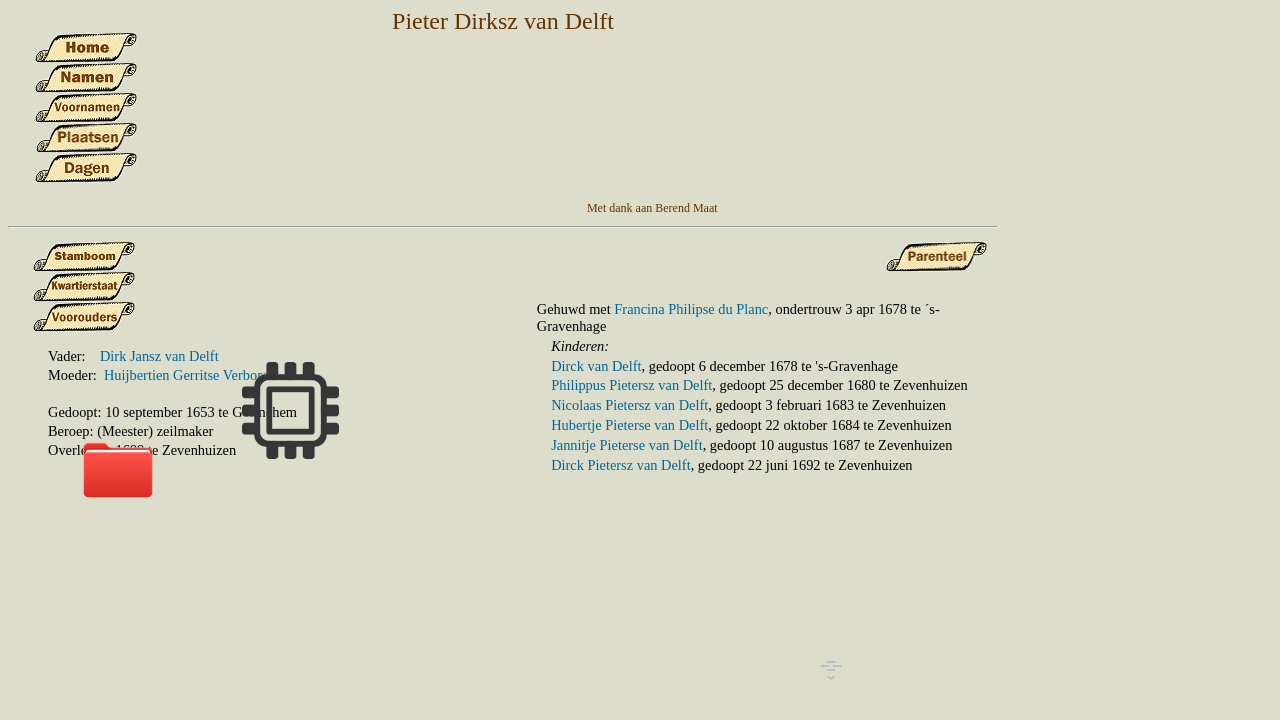 The height and width of the screenshot is (720, 1280). What do you see at coordinates (290, 410) in the screenshot?
I see `access hardware or processor settings` at bounding box center [290, 410].